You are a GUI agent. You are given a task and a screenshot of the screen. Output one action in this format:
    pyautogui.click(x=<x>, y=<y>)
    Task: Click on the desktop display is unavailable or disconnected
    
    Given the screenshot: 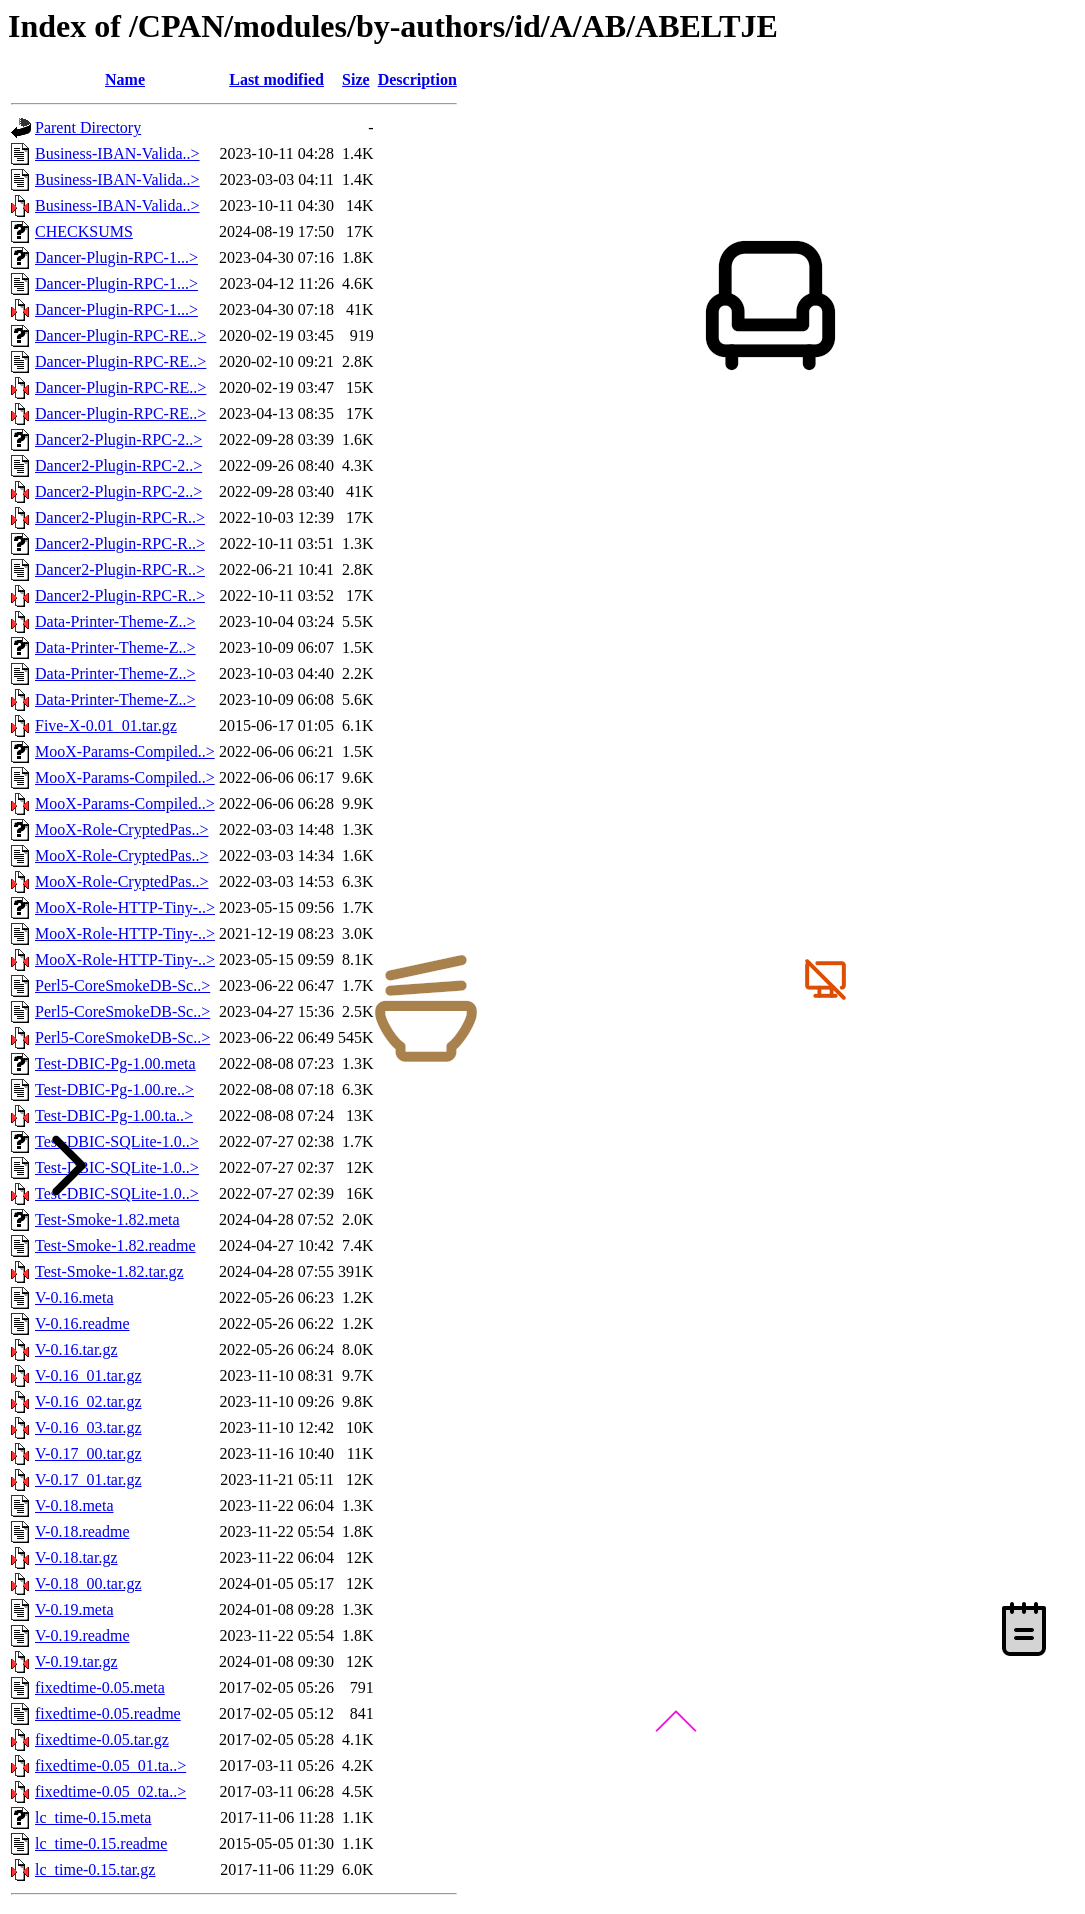 What is the action you would take?
    pyautogui.click(x=825, y=979)
    